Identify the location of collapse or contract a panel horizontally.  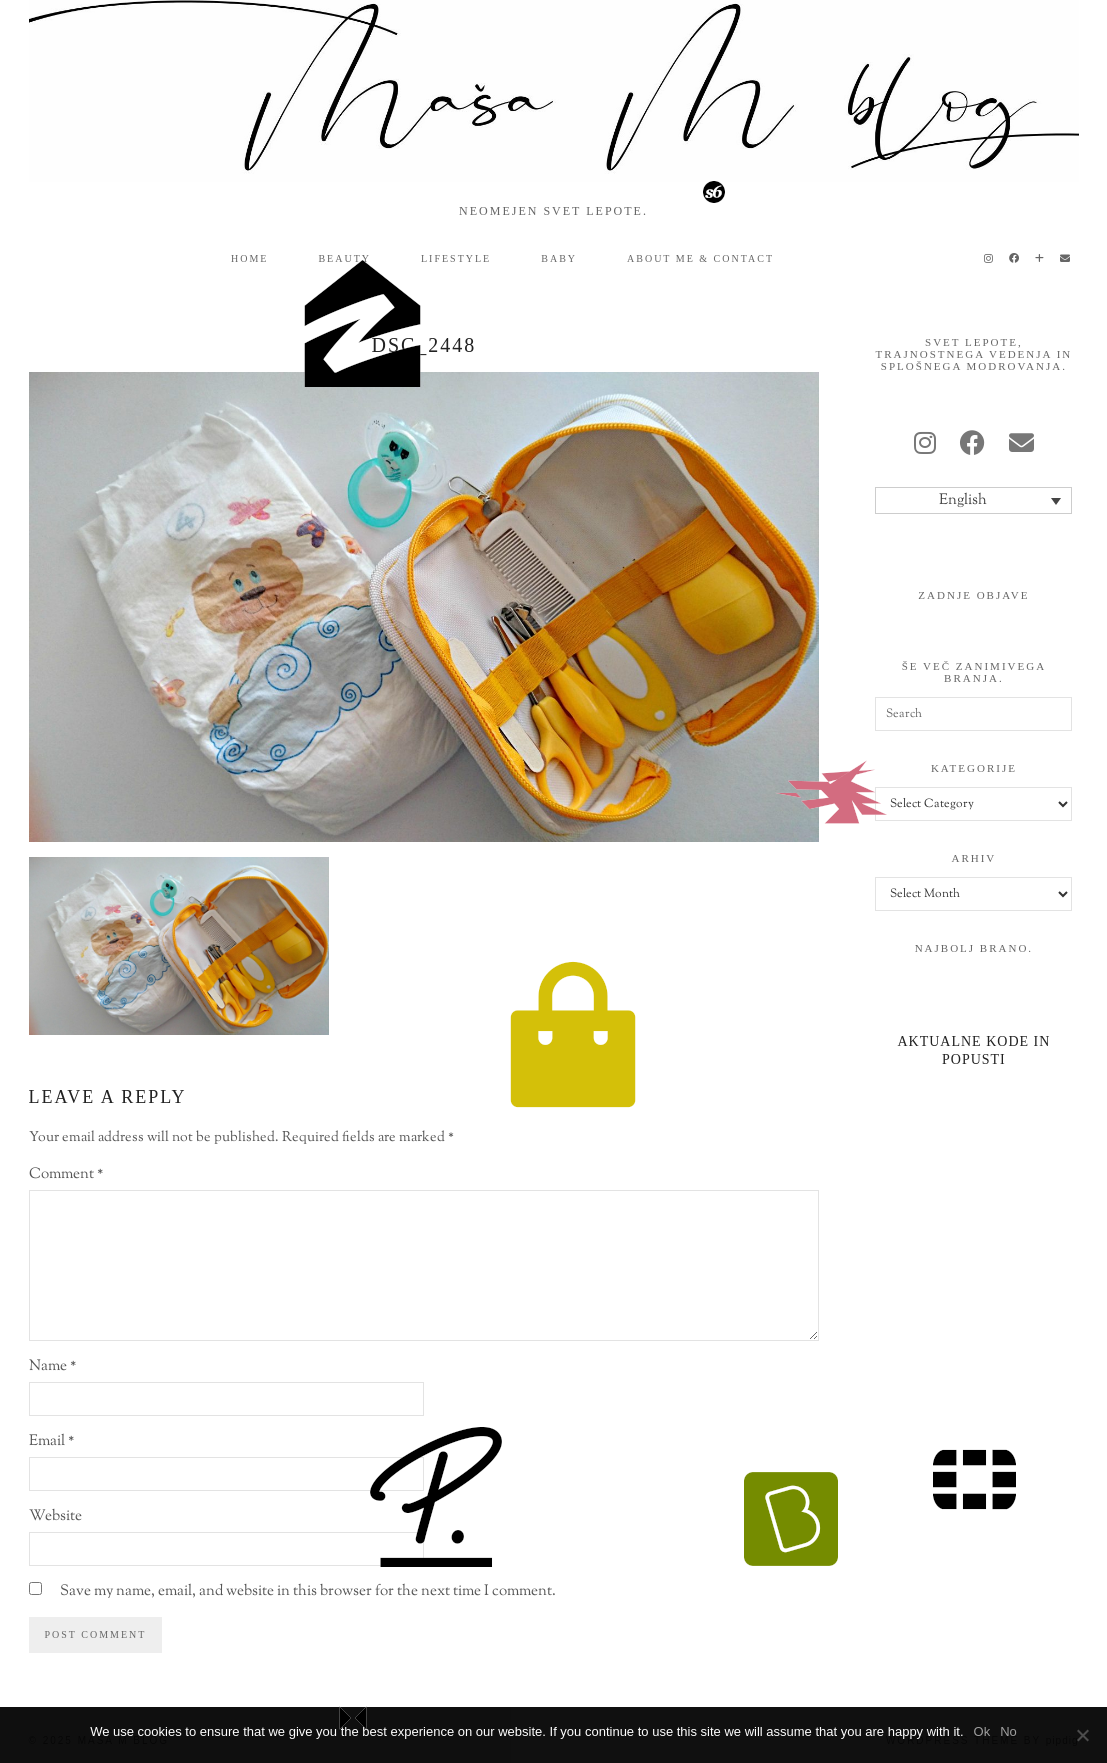
(353, 1718).